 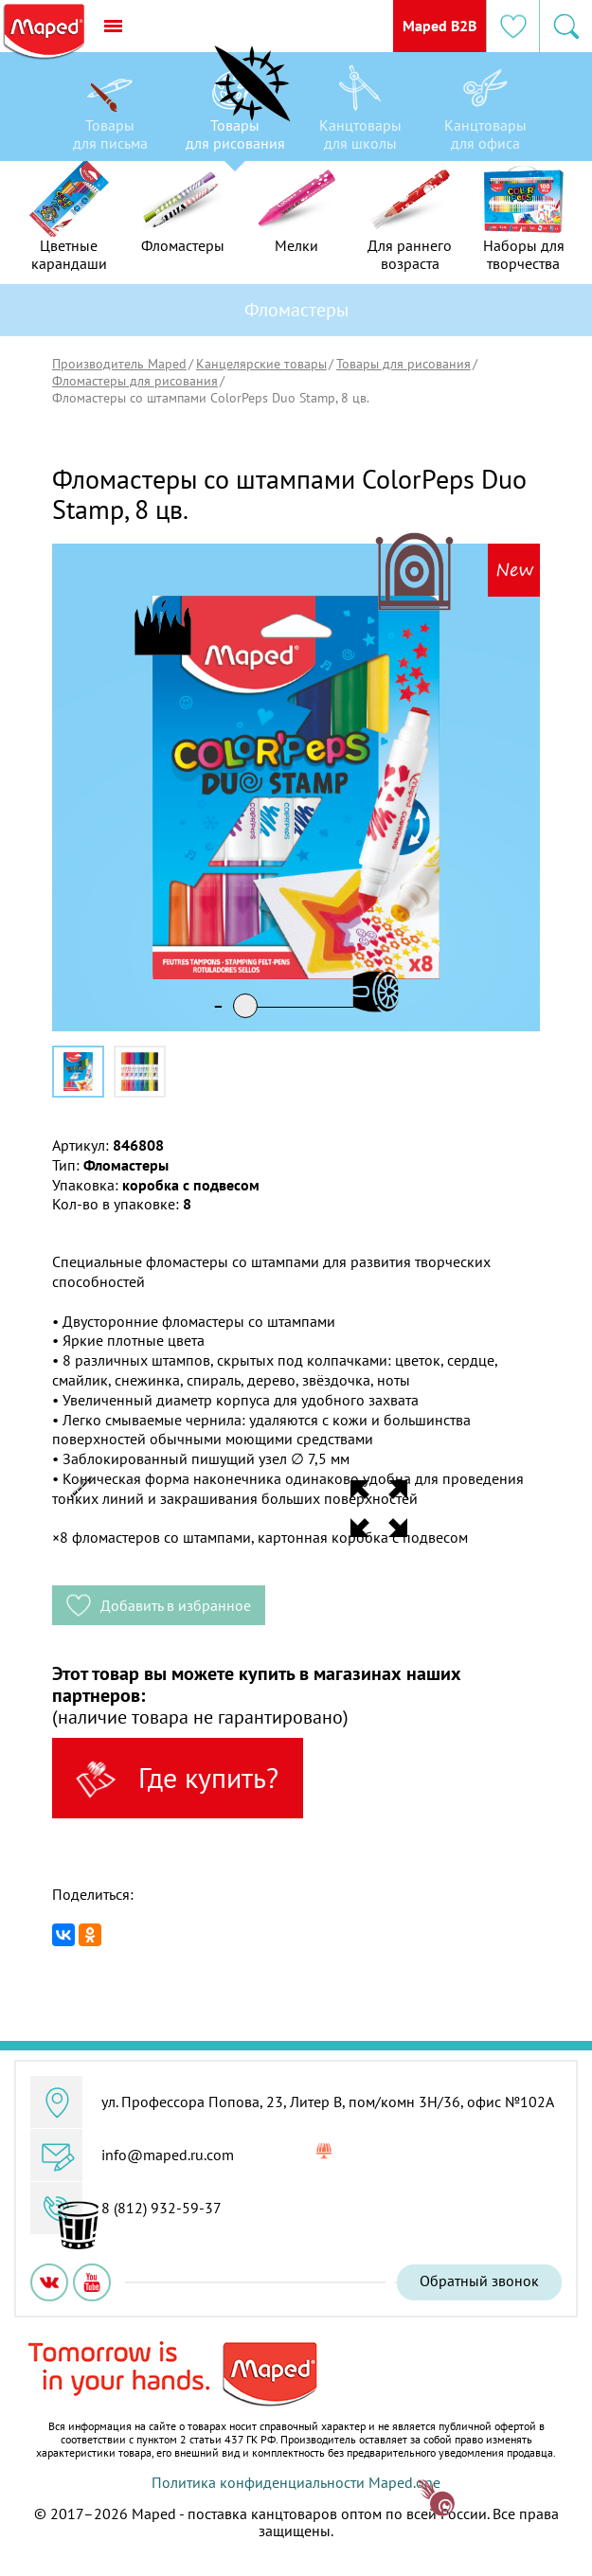 What do you see at coordinates (81, 1487) in the screenshot?
I see `select bassoon instrument` at bounding box center [81, 1487].